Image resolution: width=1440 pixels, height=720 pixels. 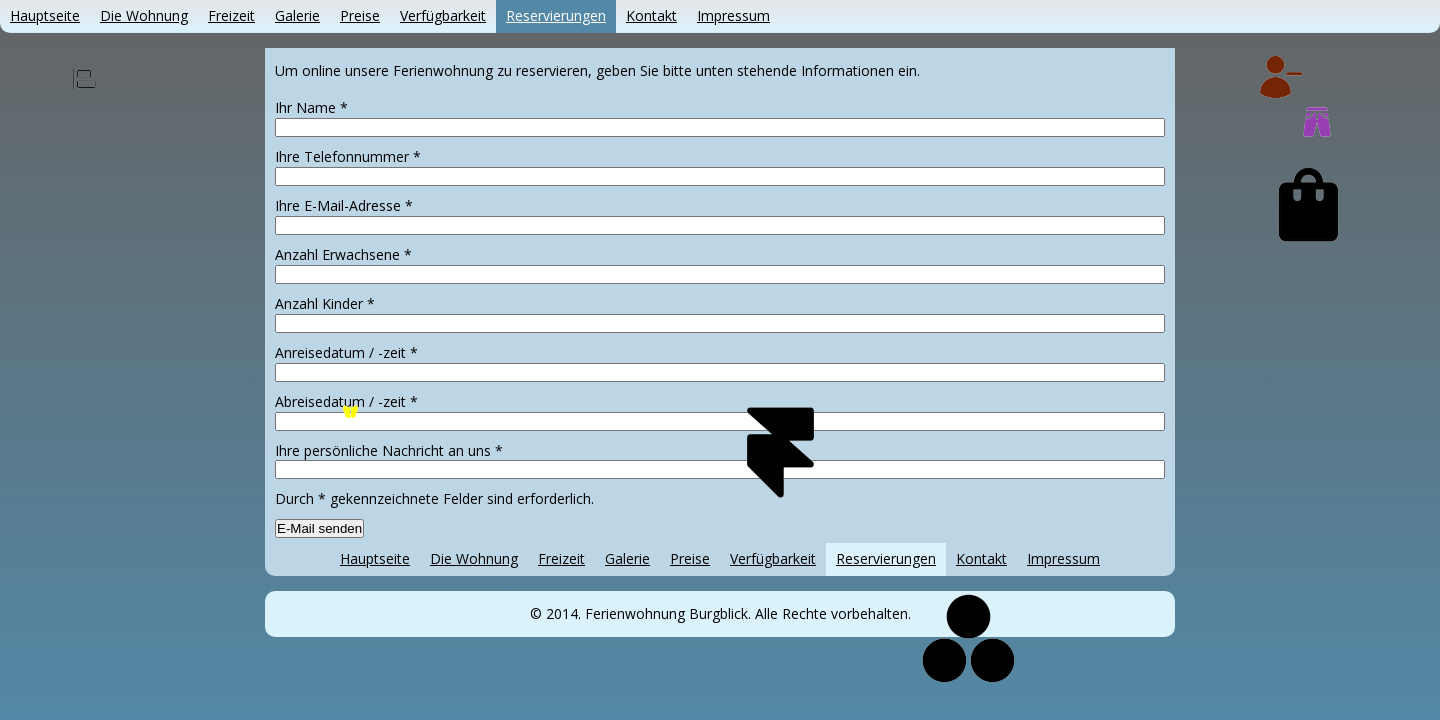 I want to click on decorative nature or wildlife category indicator, so click(x=350, y=411).